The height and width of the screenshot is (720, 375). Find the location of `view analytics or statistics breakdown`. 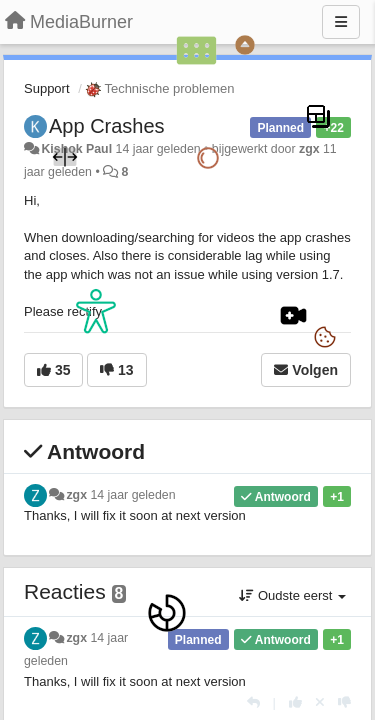

view analytics or statistics breakdown is located at coordinates (167, 613).